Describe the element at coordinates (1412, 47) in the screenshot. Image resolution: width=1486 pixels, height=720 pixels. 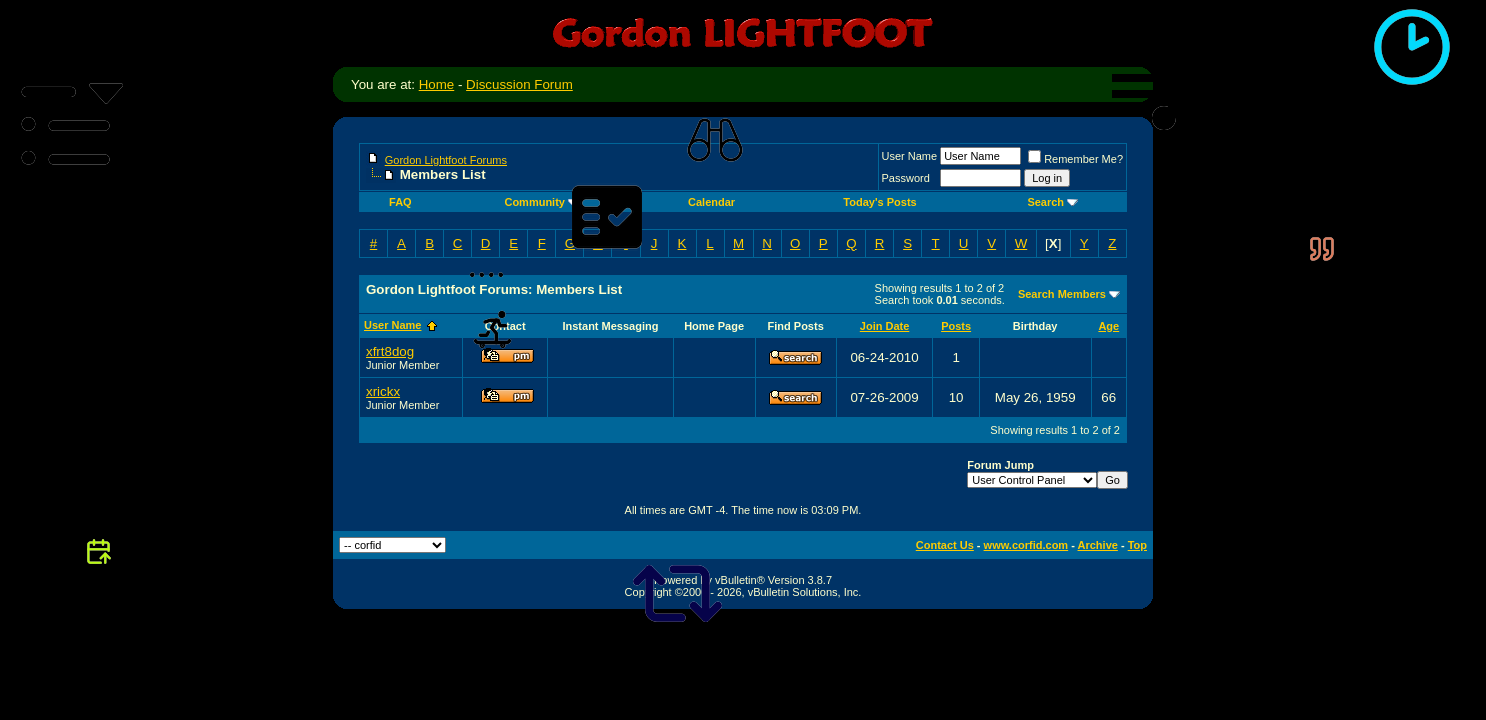
I see `view current time` at that location.